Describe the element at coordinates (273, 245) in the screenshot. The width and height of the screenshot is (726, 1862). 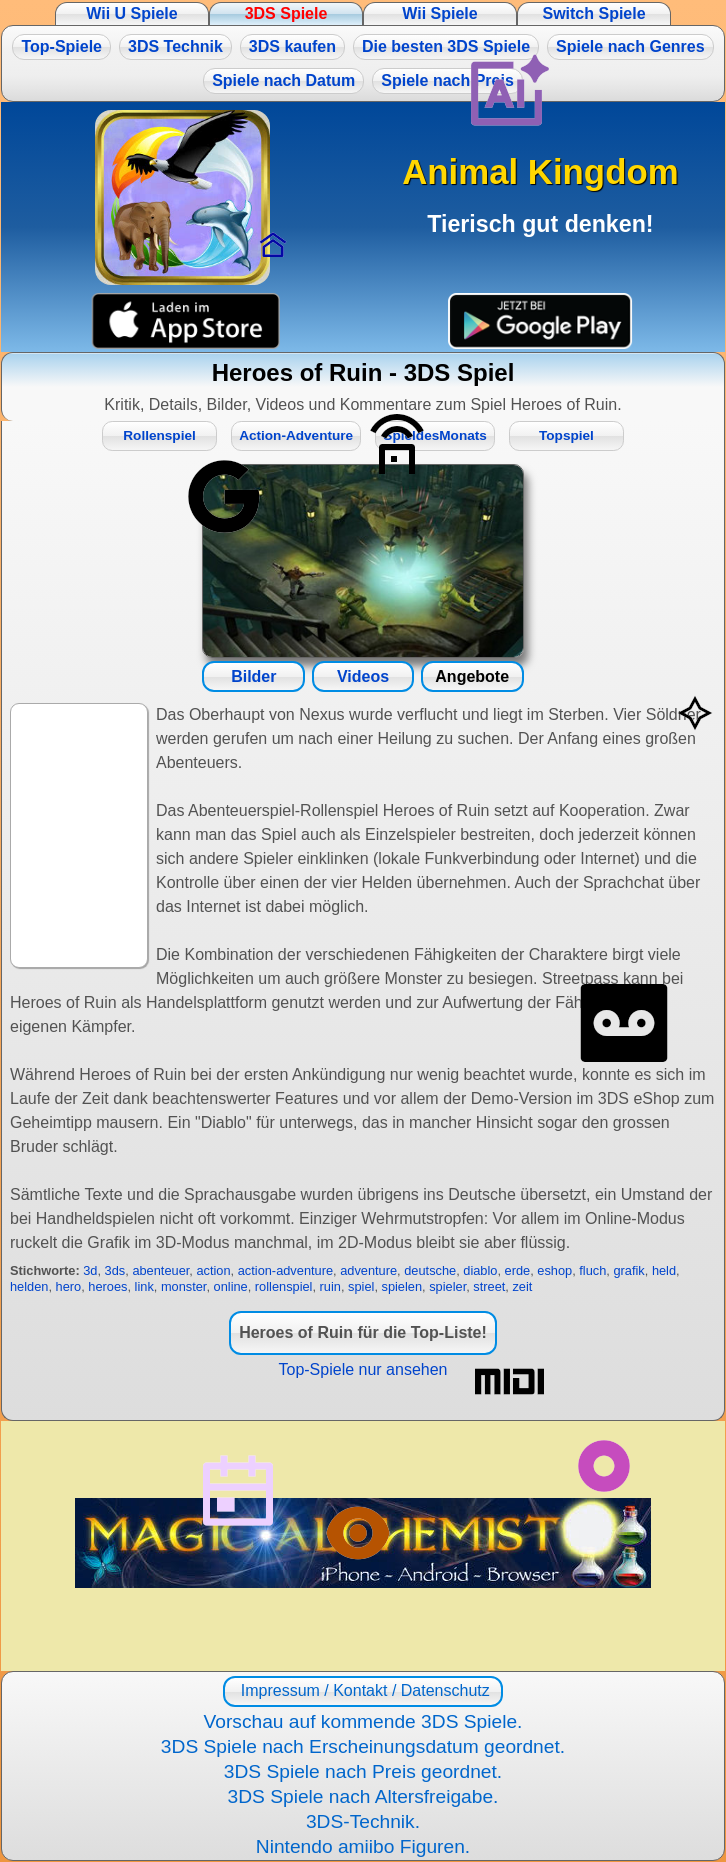
I see `navigate to home screen` at that location.